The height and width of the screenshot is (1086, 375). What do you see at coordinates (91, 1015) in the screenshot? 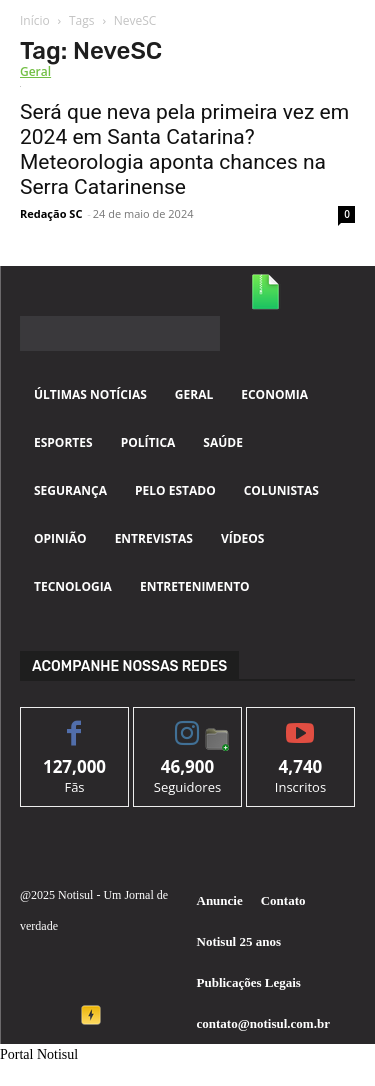
I see `access power and battery settings` at bounding box center [91, 1015].